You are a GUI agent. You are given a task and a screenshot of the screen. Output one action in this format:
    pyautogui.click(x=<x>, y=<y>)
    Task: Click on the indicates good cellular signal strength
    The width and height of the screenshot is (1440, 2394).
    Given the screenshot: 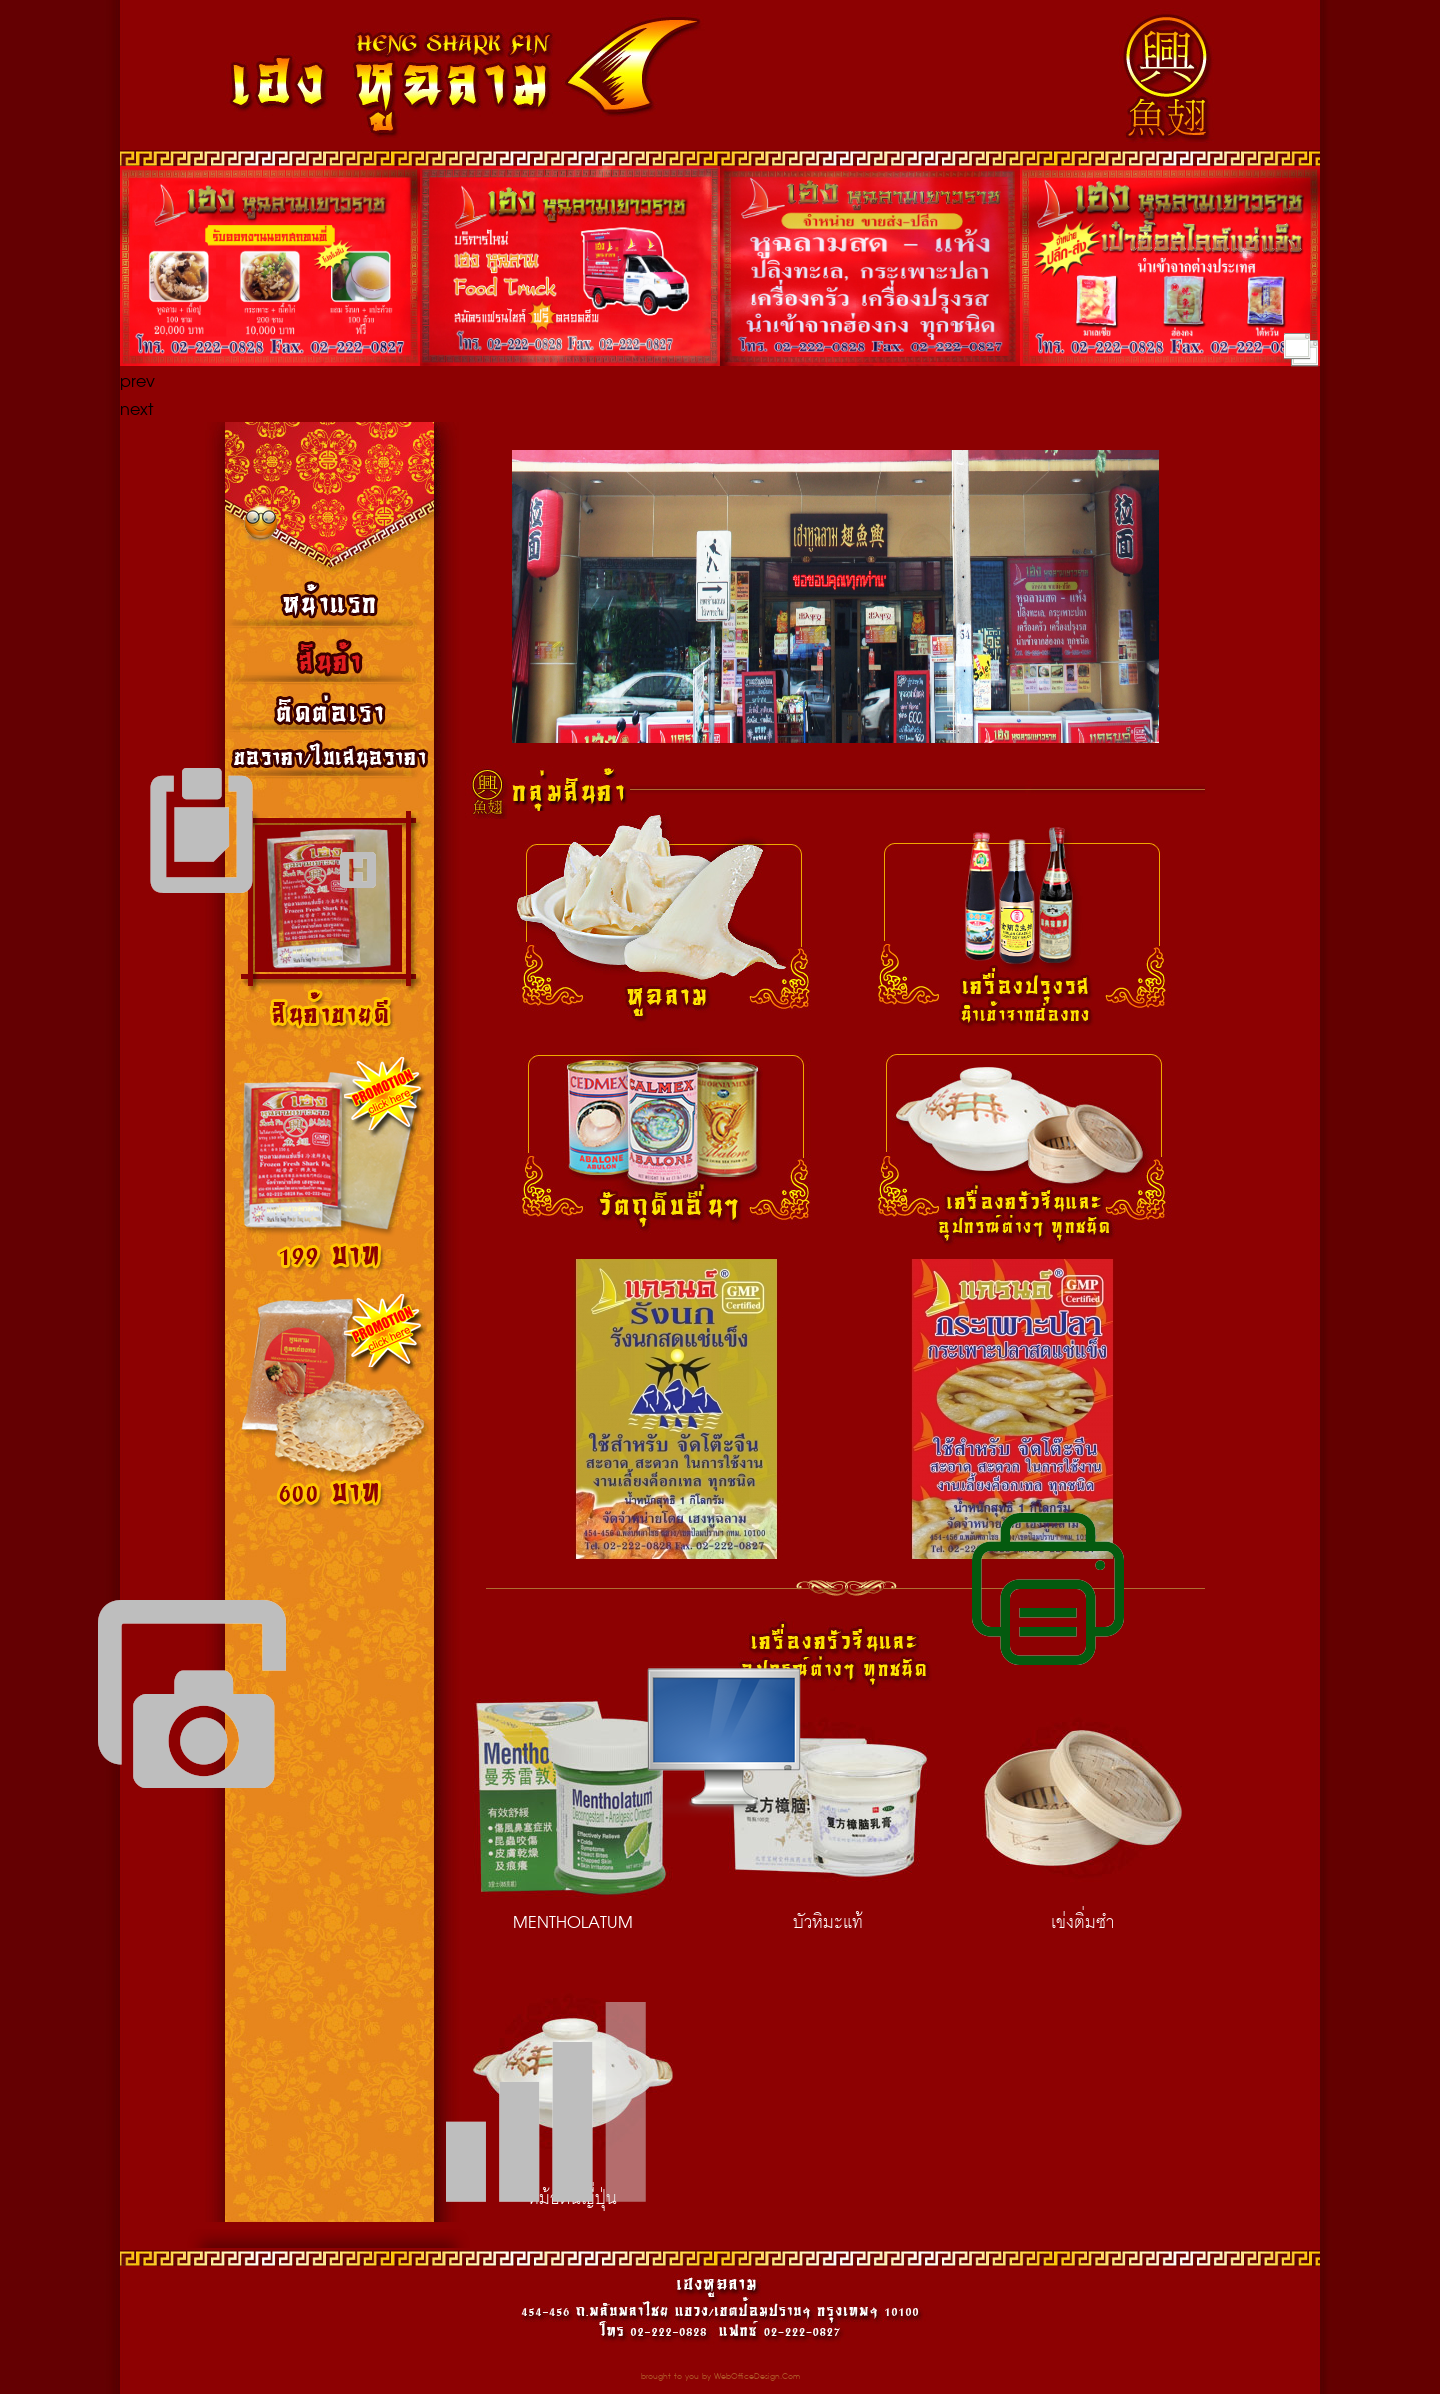 What is the action you would take?
    pyautogui.click(x=552, y=2108)
    